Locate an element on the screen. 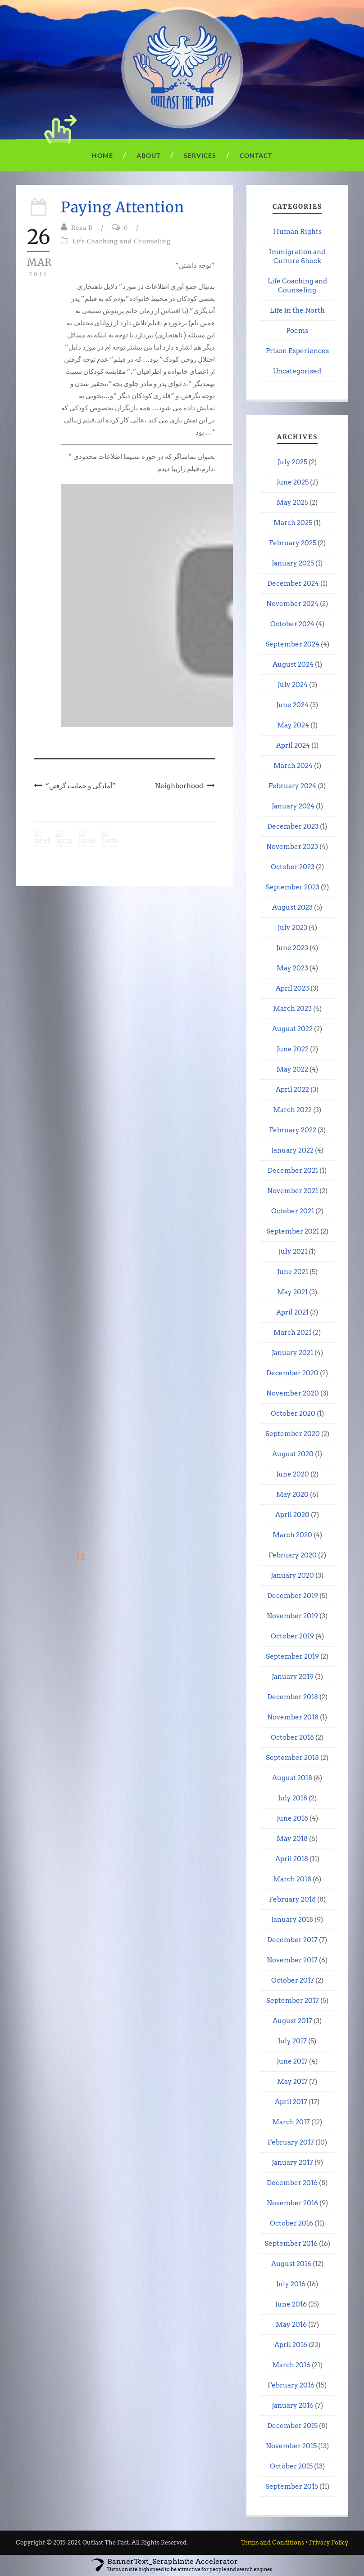 This screenshot has height=2576, width=364. swipe right to continue or advance is located at coordinates (59, 130).